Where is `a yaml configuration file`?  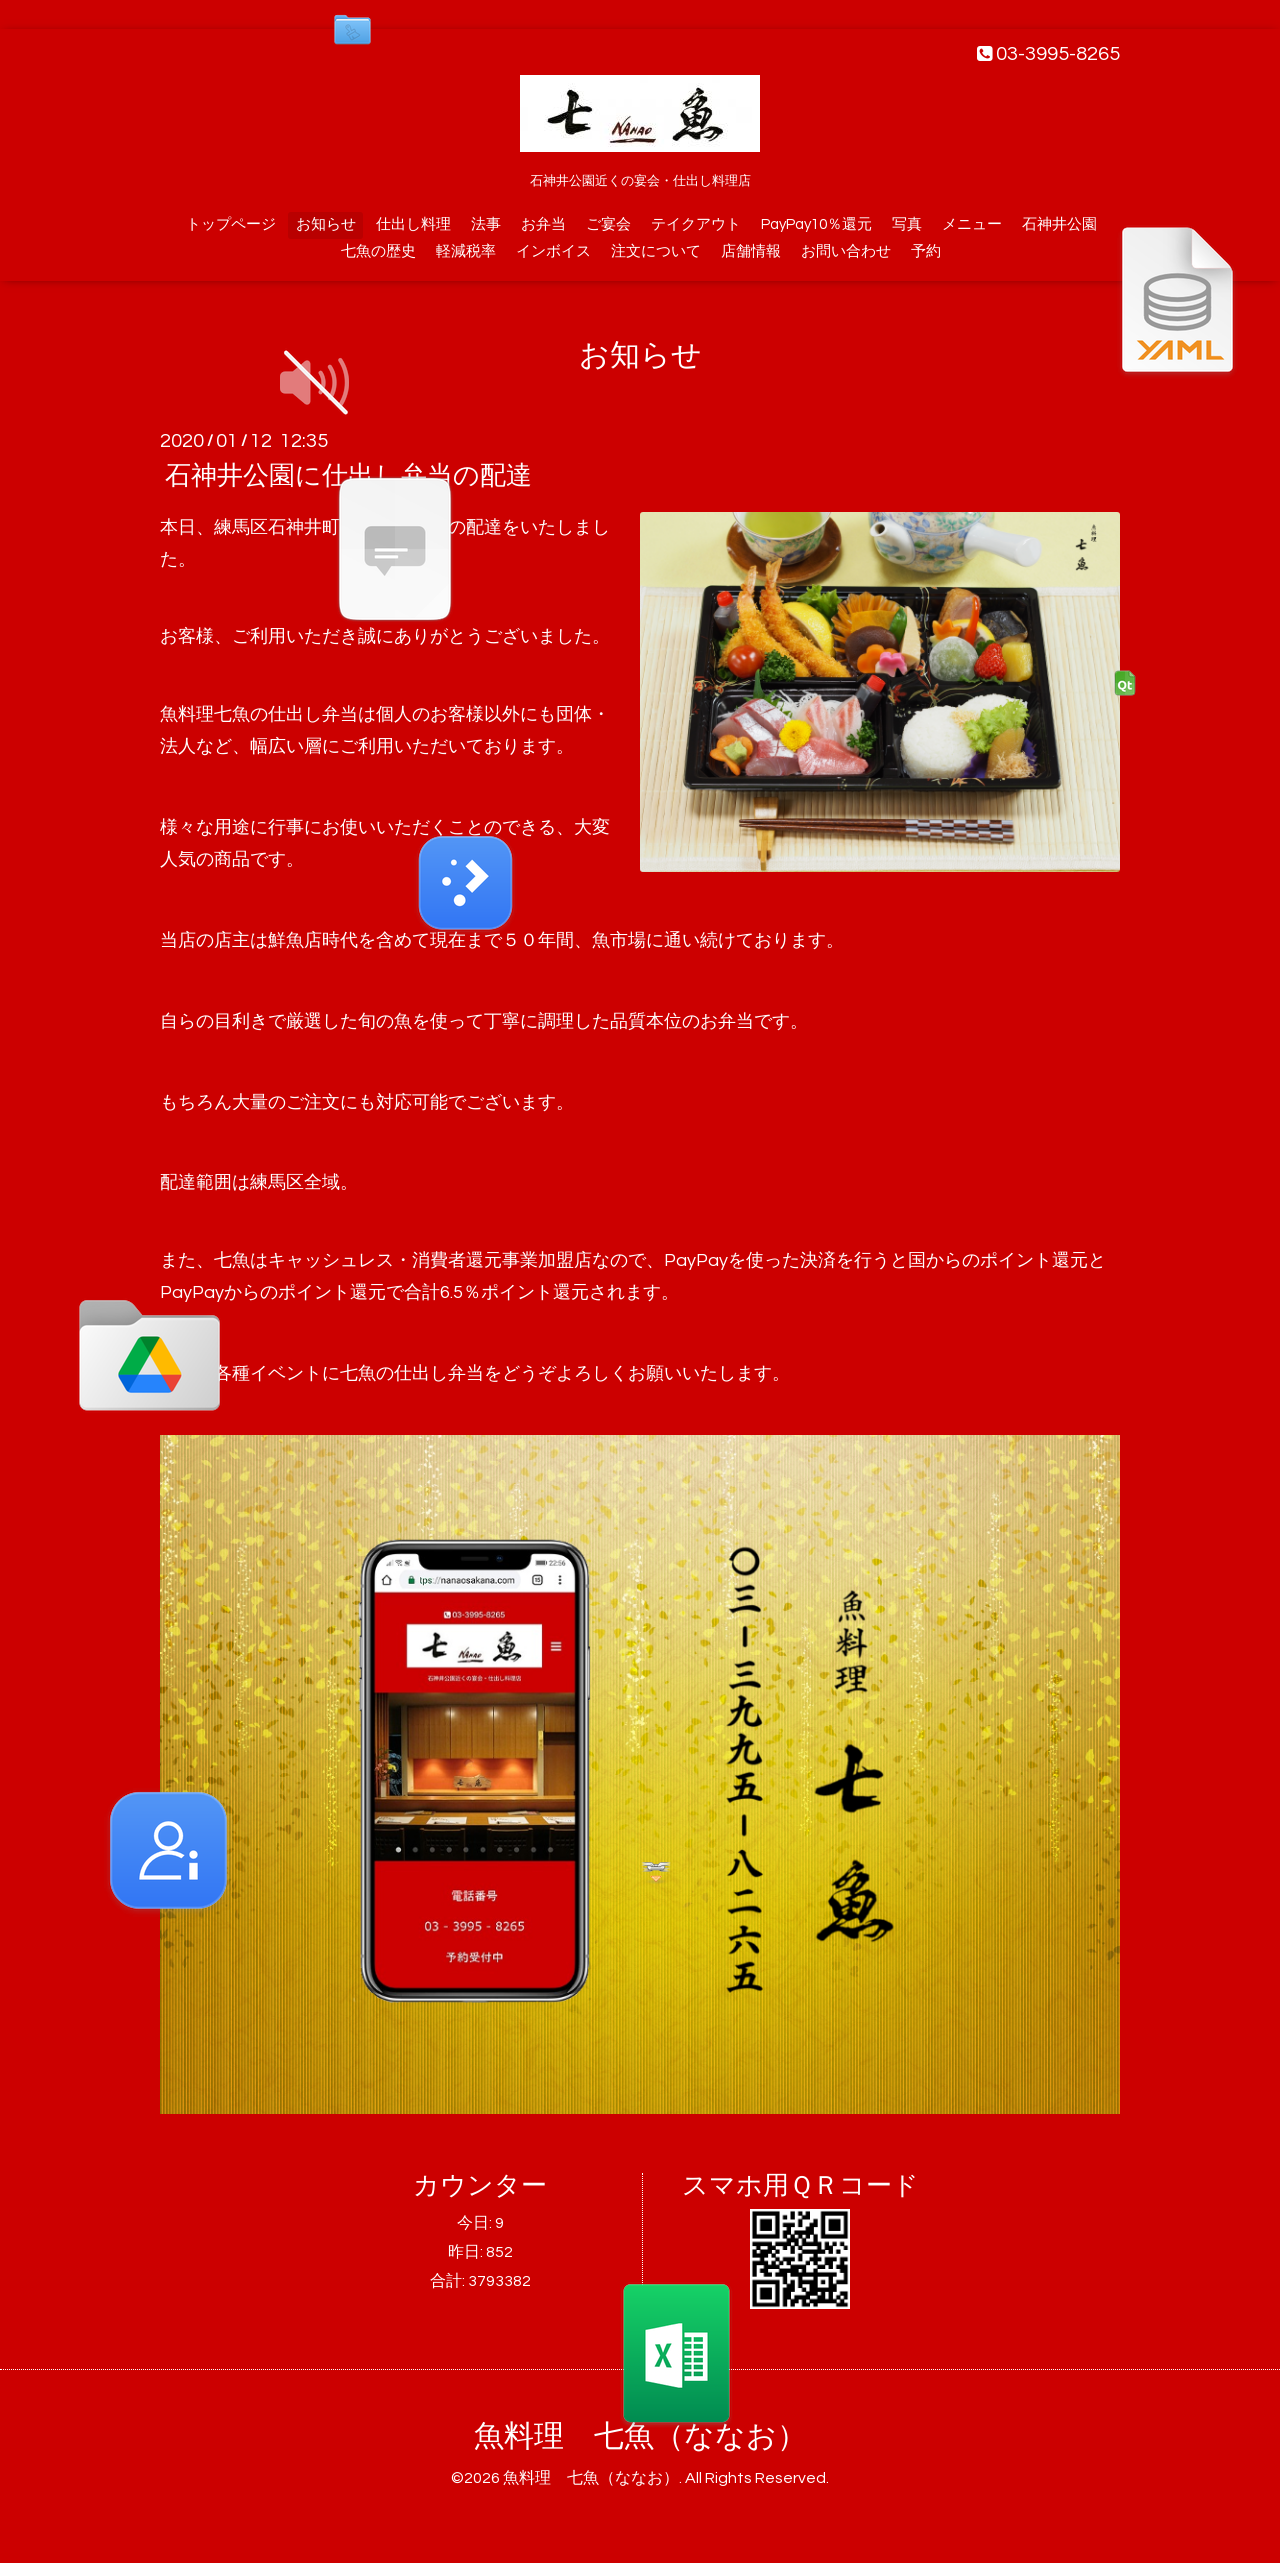 a yaml configuration file is located at coordinates (1177, 302).